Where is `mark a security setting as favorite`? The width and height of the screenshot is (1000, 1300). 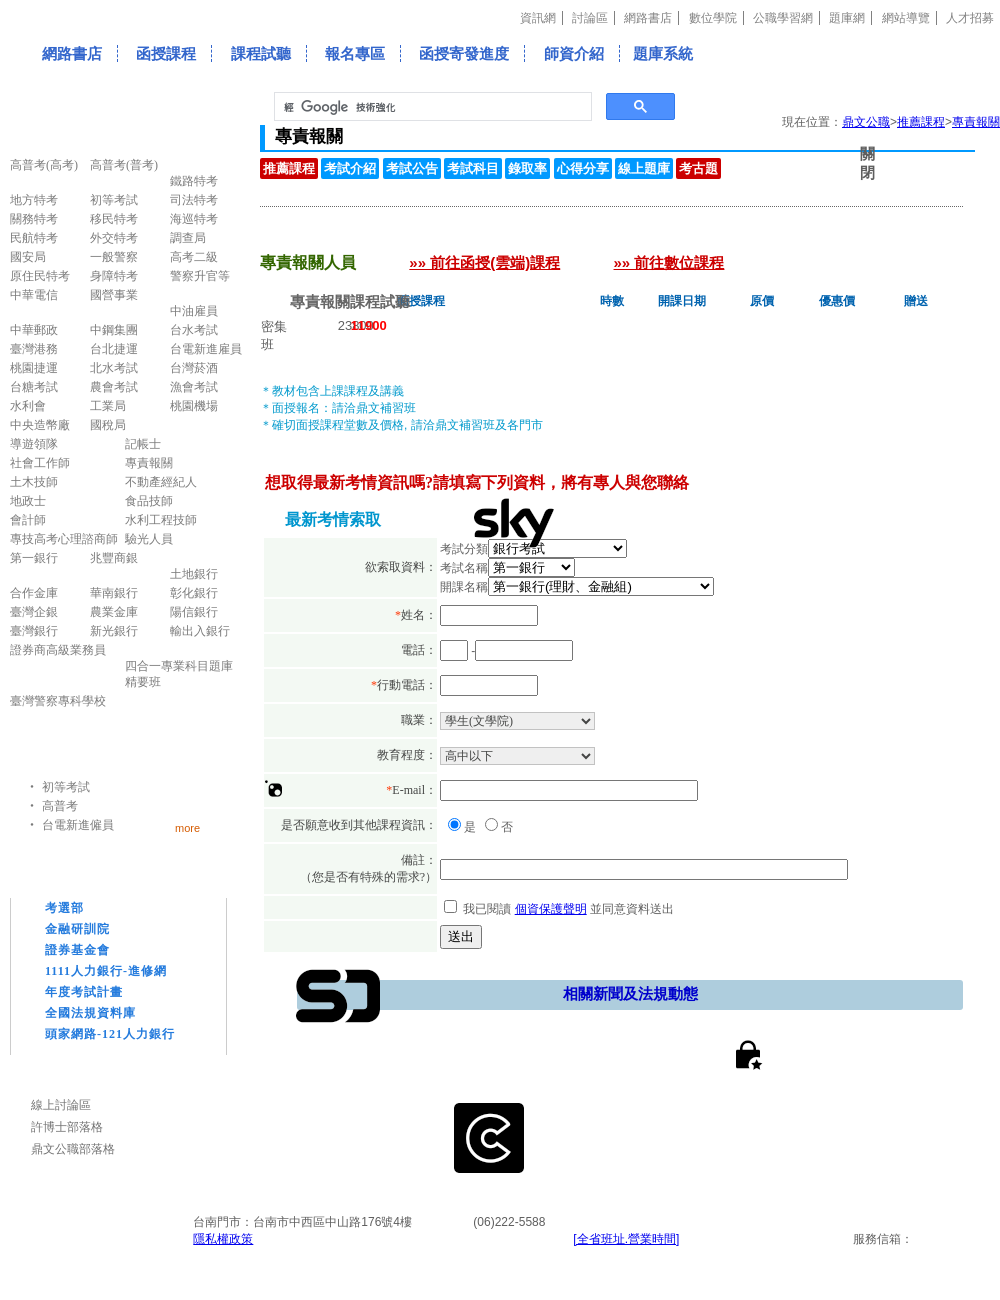
mark a security setting as favorite is located at coordinates (748, 1055).